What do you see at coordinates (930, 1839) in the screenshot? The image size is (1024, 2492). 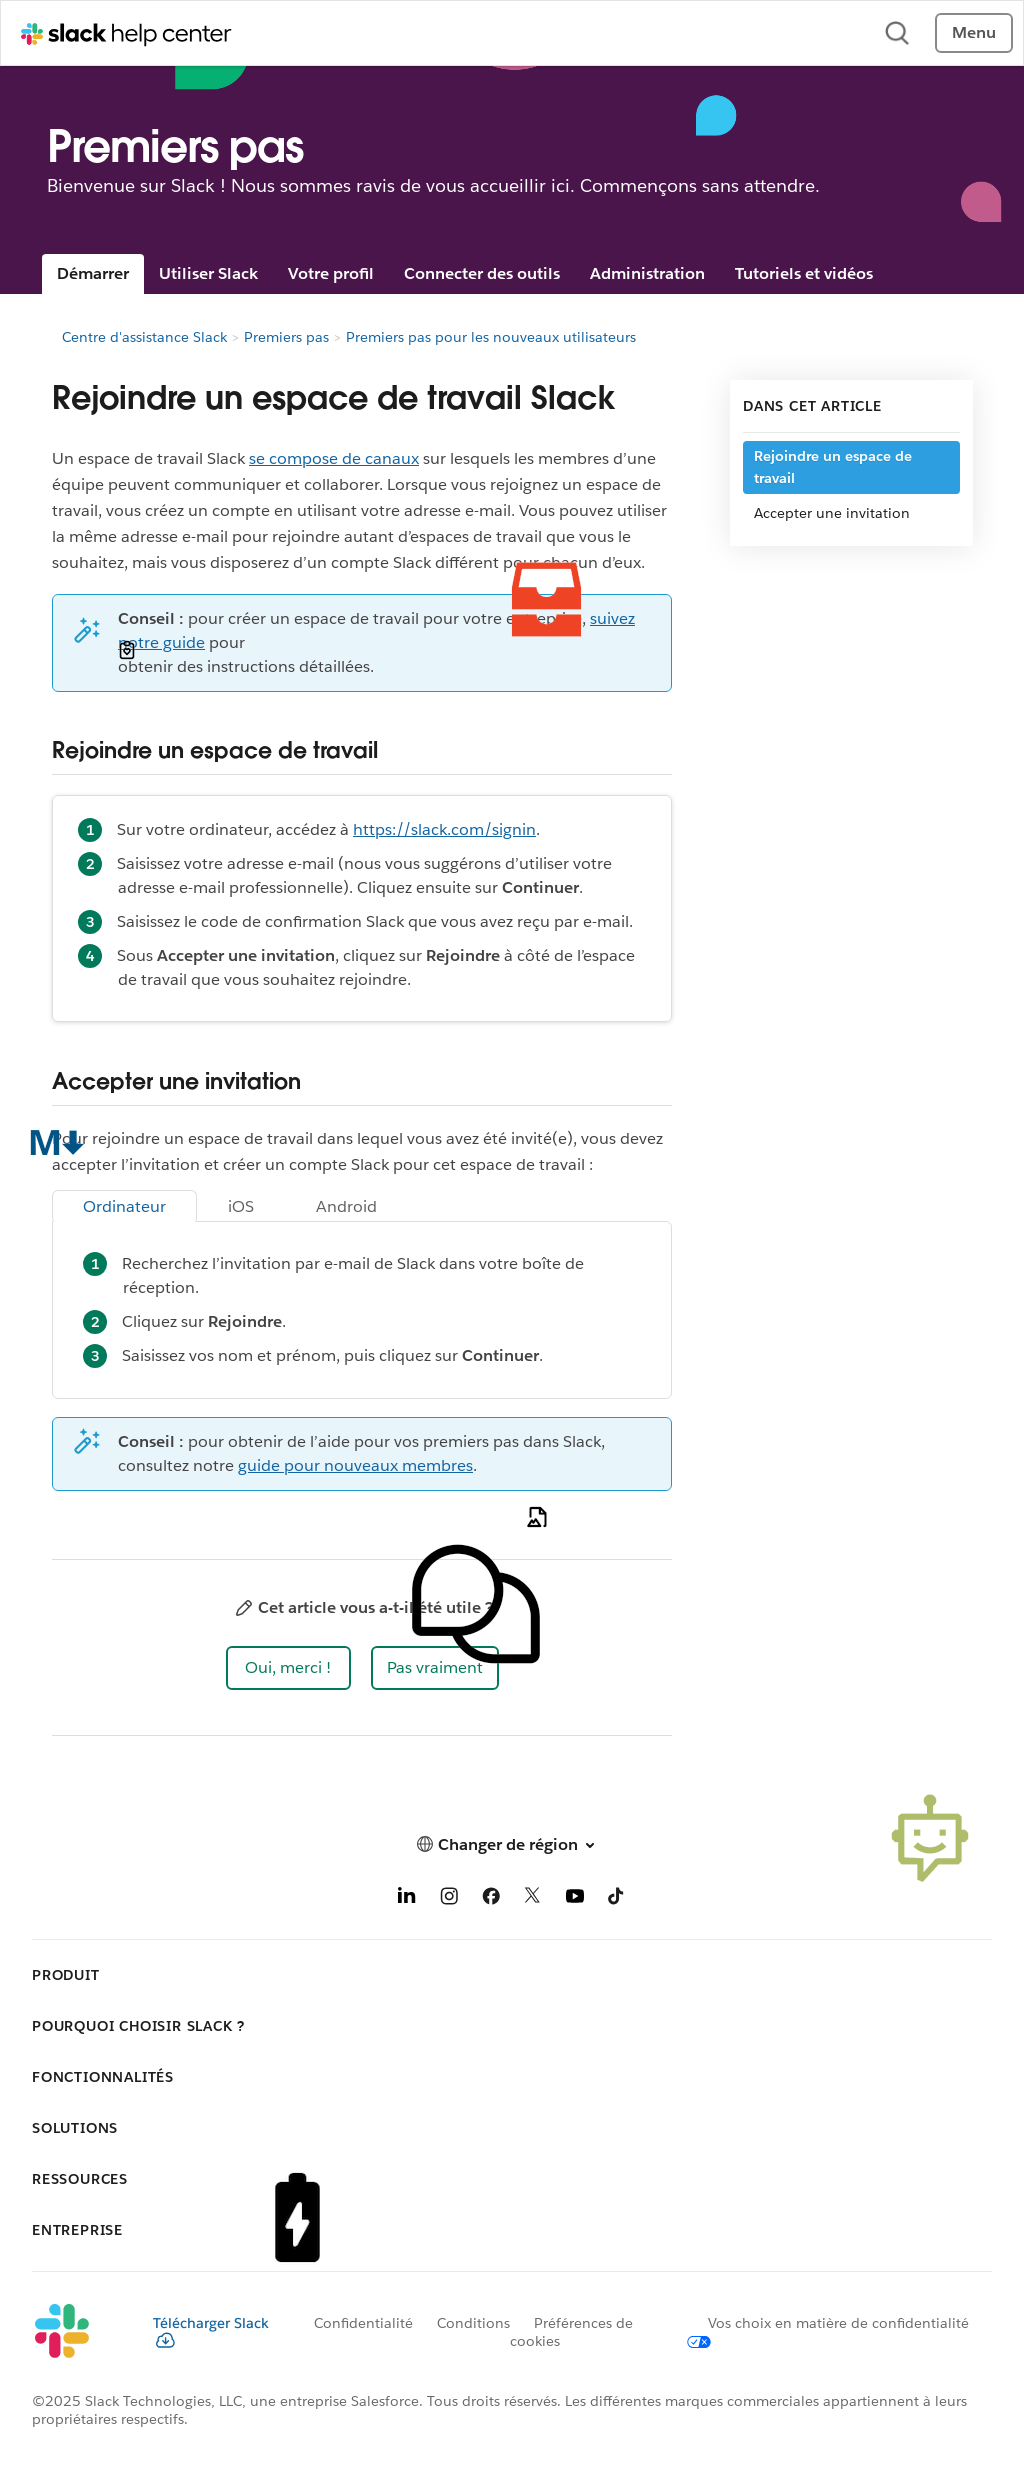 I see `access chatbot or automated assistant` at bounding box center [930, 1839].